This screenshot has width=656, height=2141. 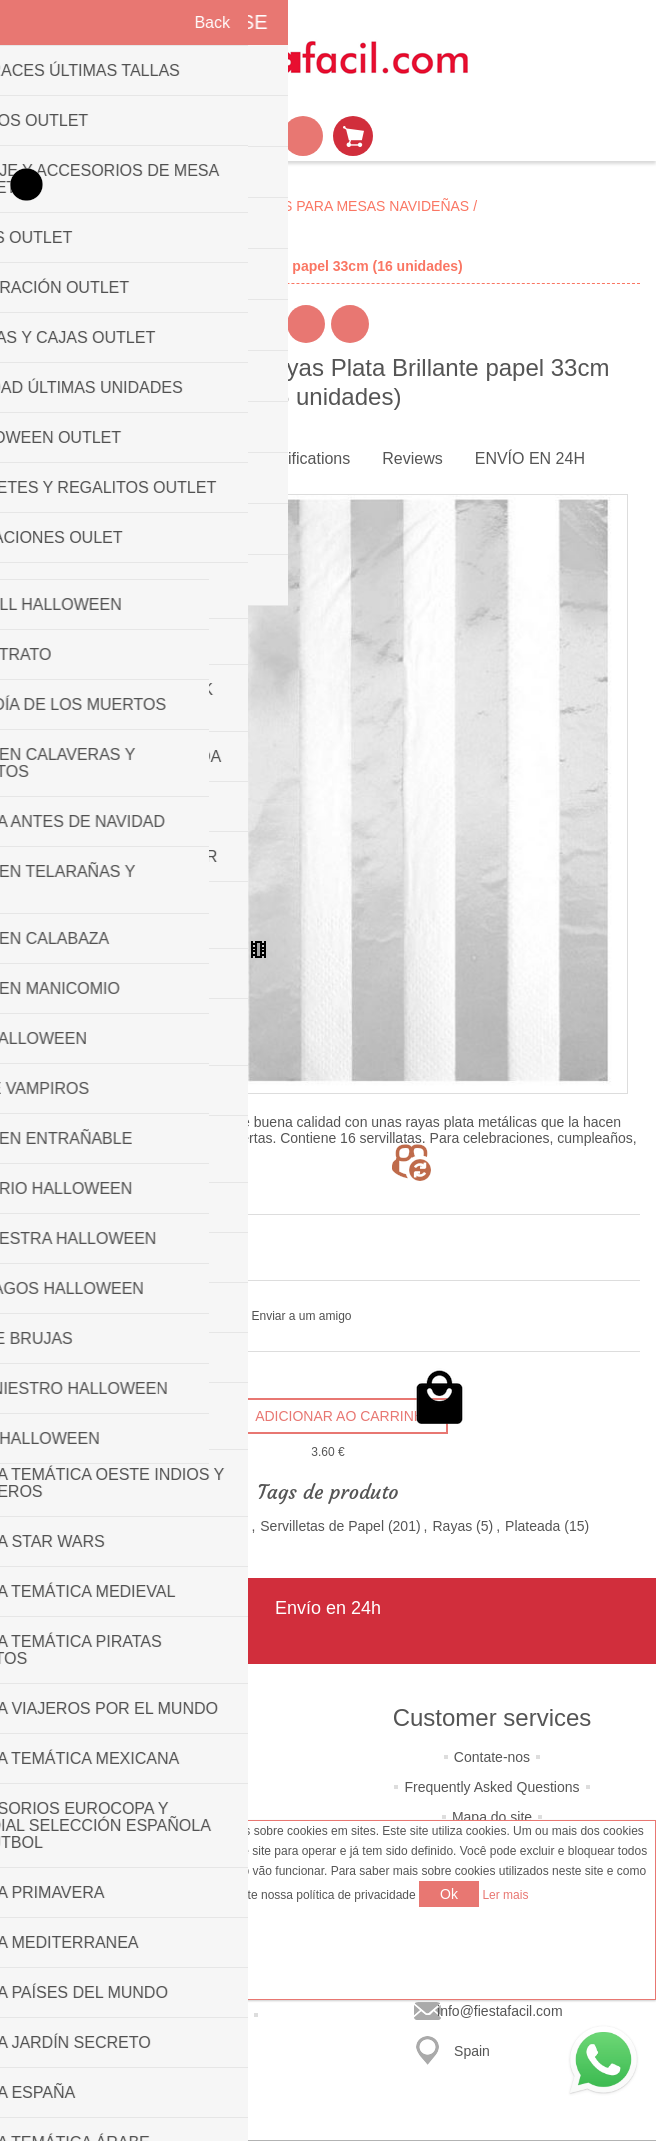 I want to click on copilot is processing your request, so click(x=411, y=1161).